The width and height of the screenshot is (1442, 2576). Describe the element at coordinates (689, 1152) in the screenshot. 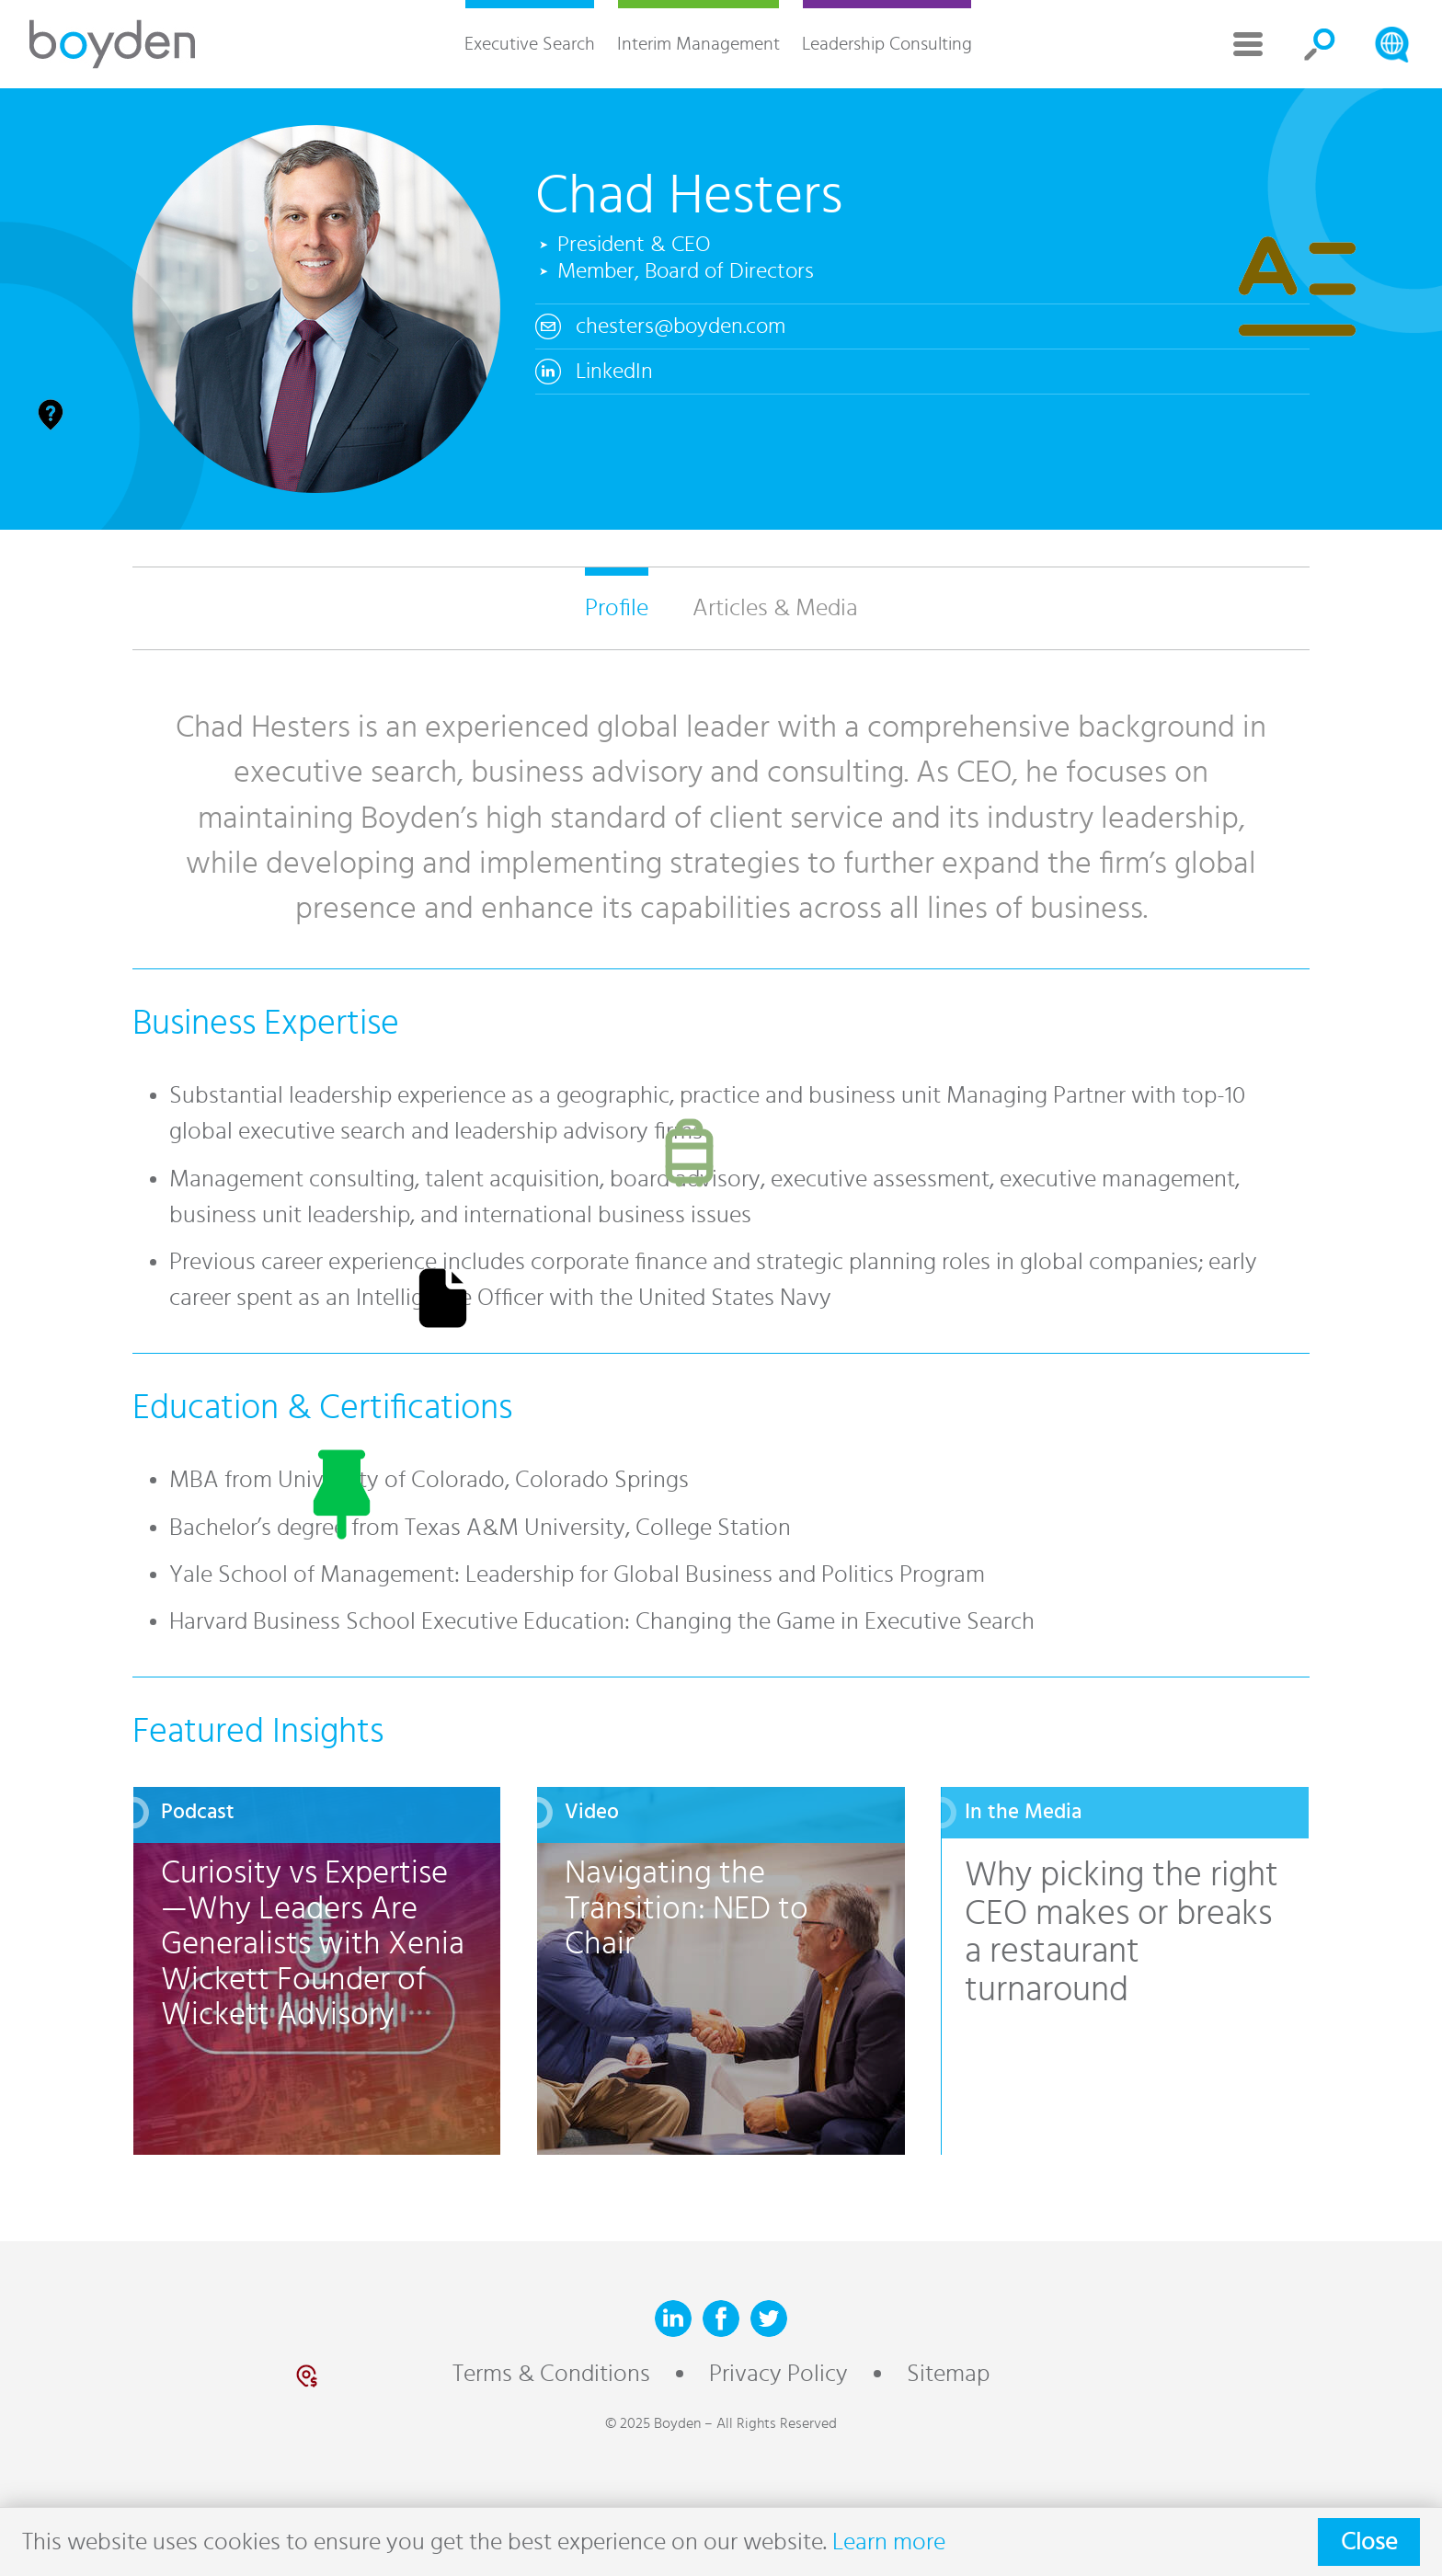

I see `access travel or trip information` at that location.